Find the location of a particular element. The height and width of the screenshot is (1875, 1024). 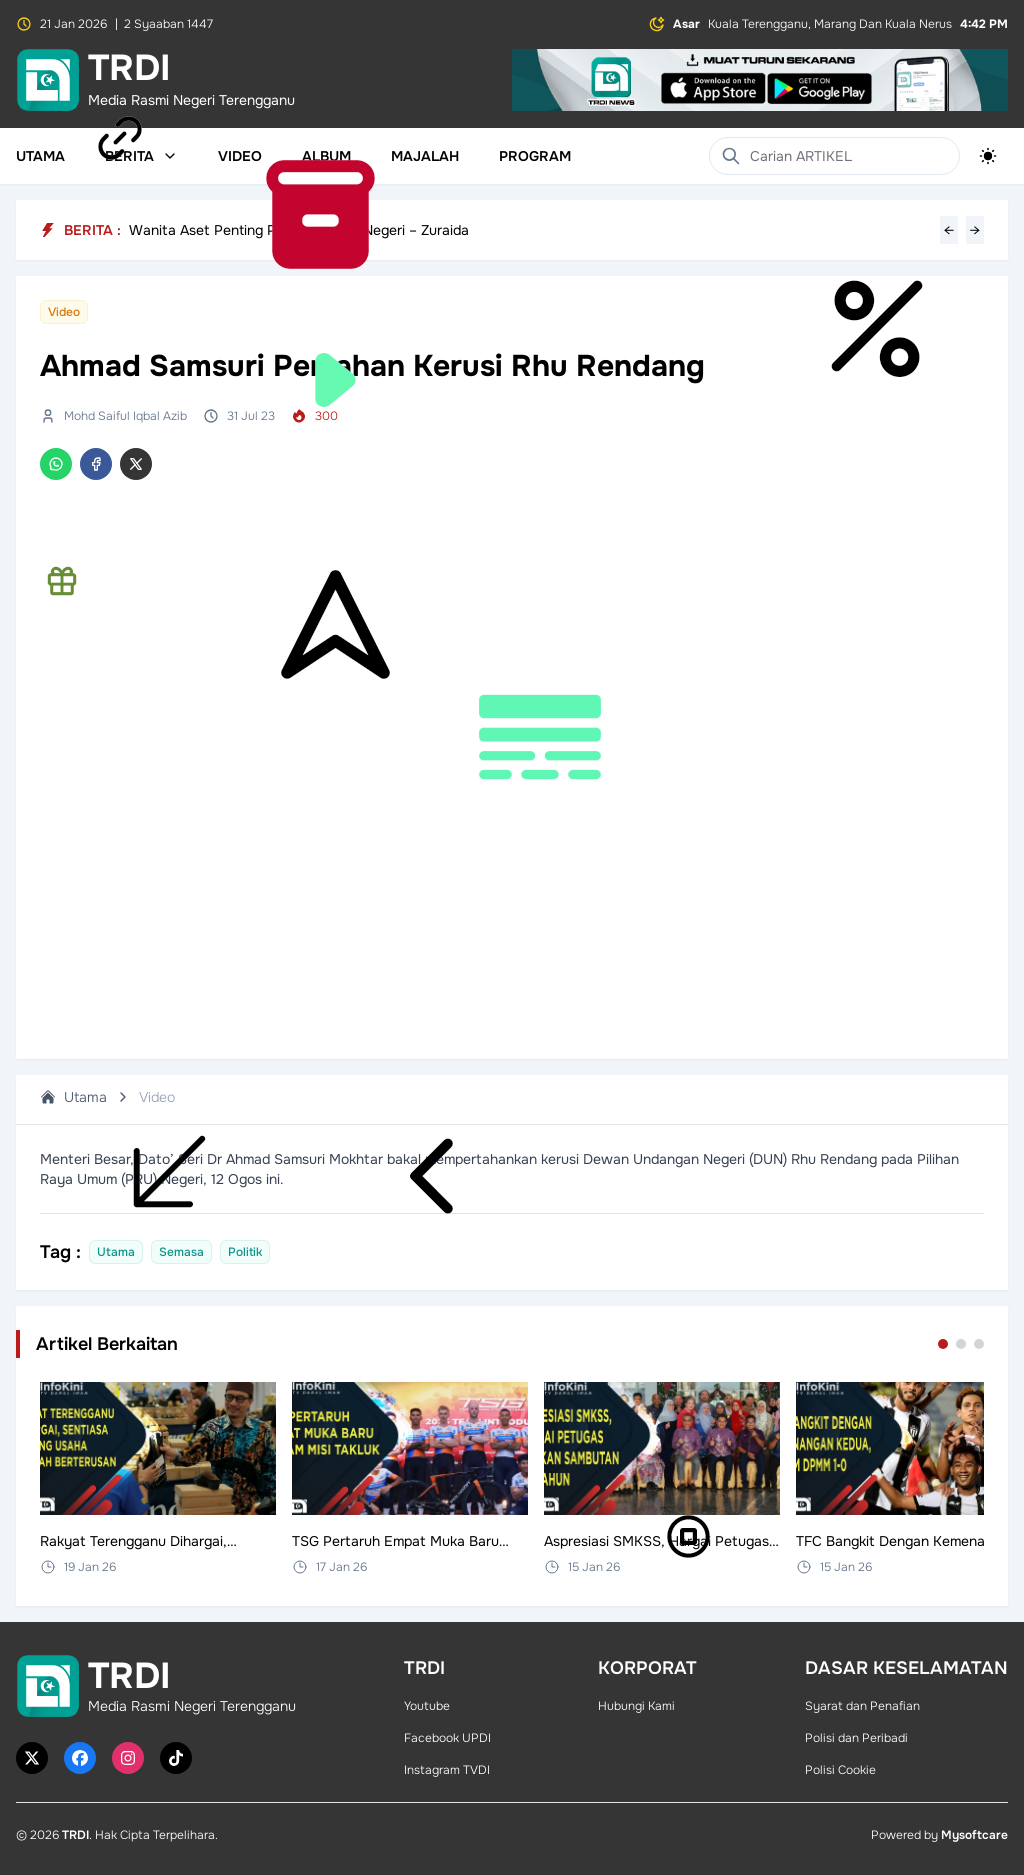

go to next item or screen is located at coordinates (331, 380).